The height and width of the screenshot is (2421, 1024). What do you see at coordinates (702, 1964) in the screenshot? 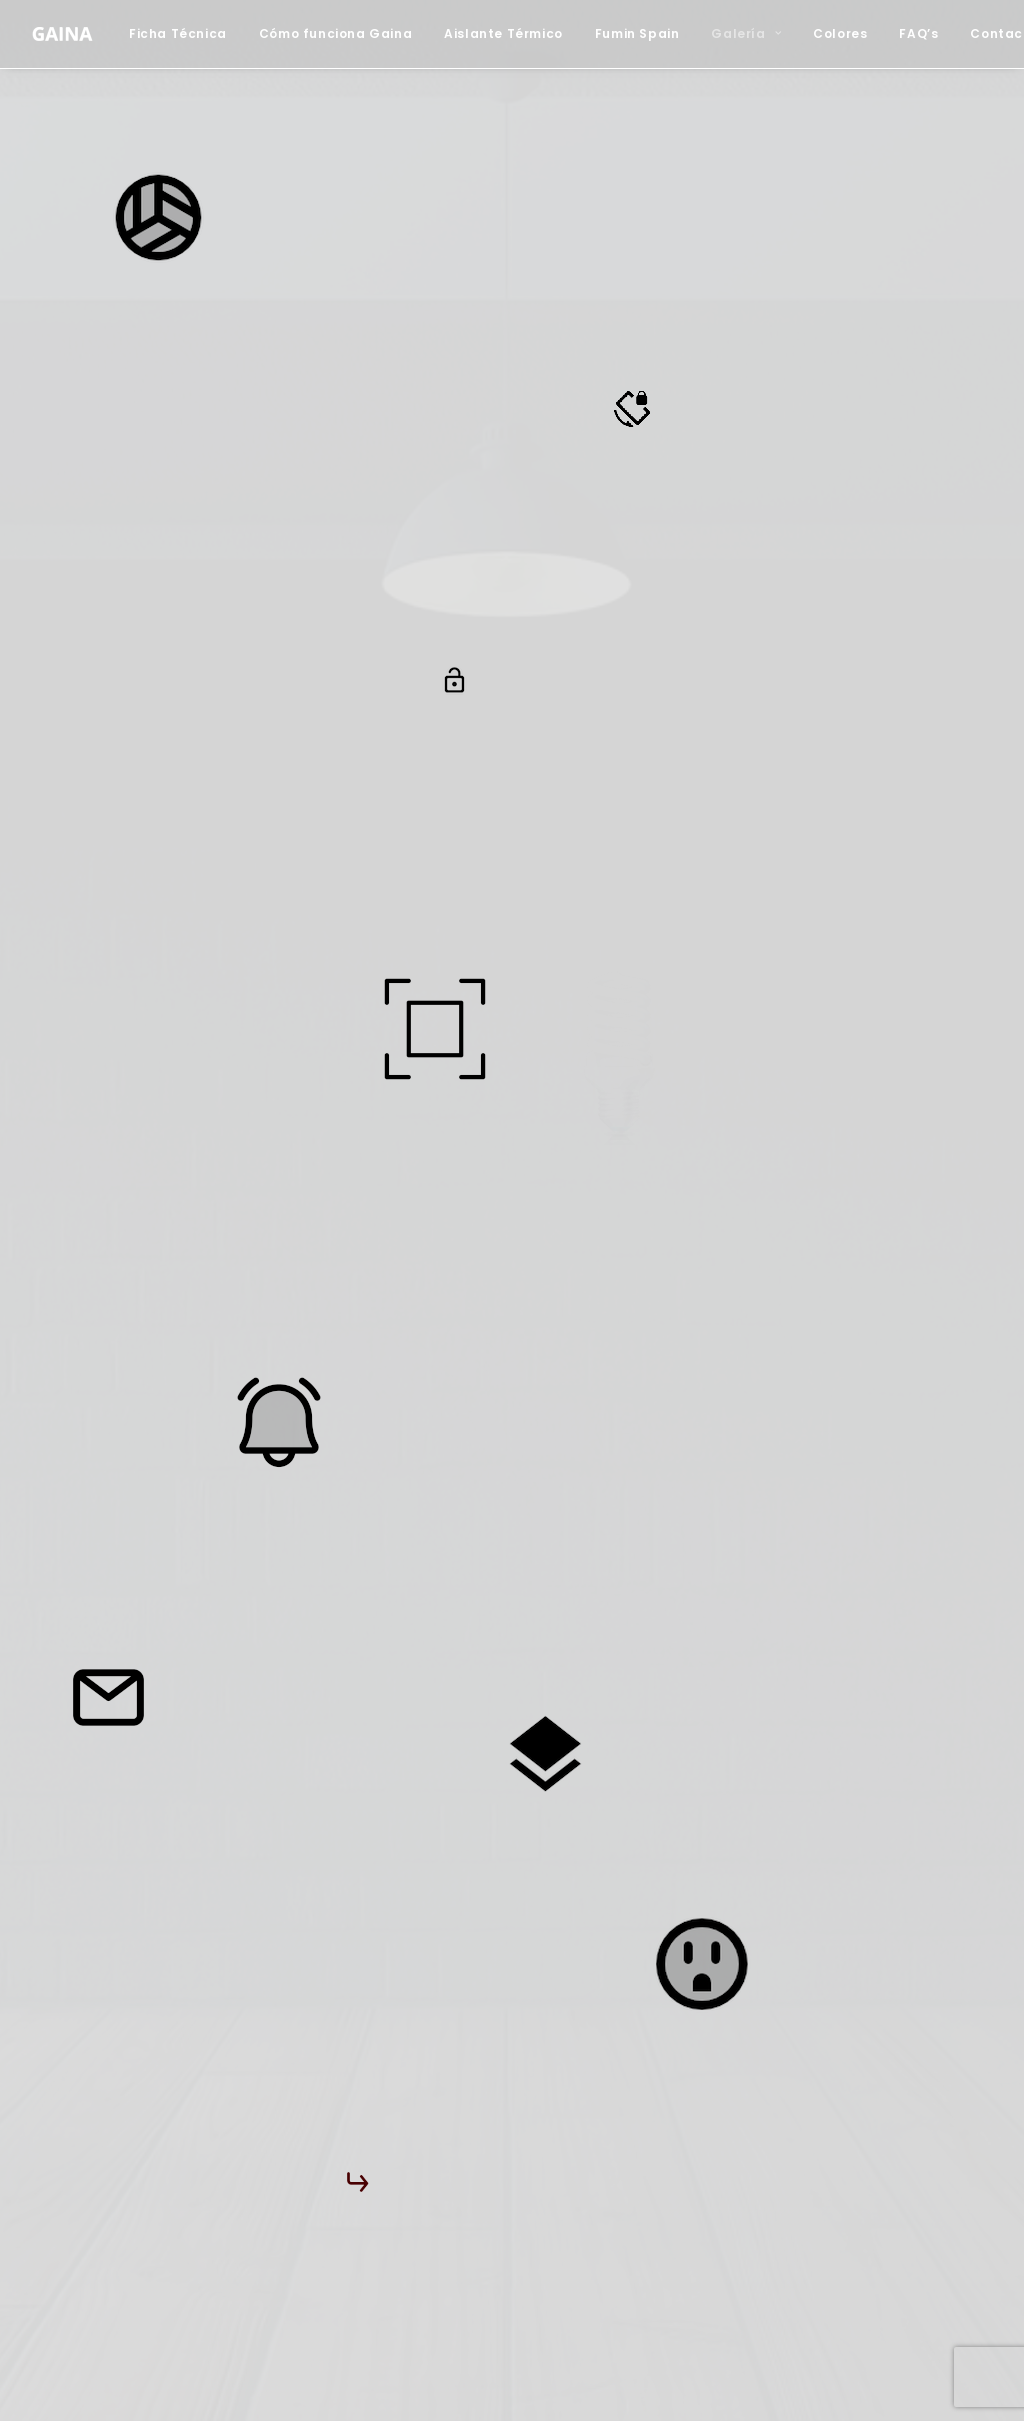
I see `indicates power outlet or electrical socket availability` at bounding box center [702, 1964].